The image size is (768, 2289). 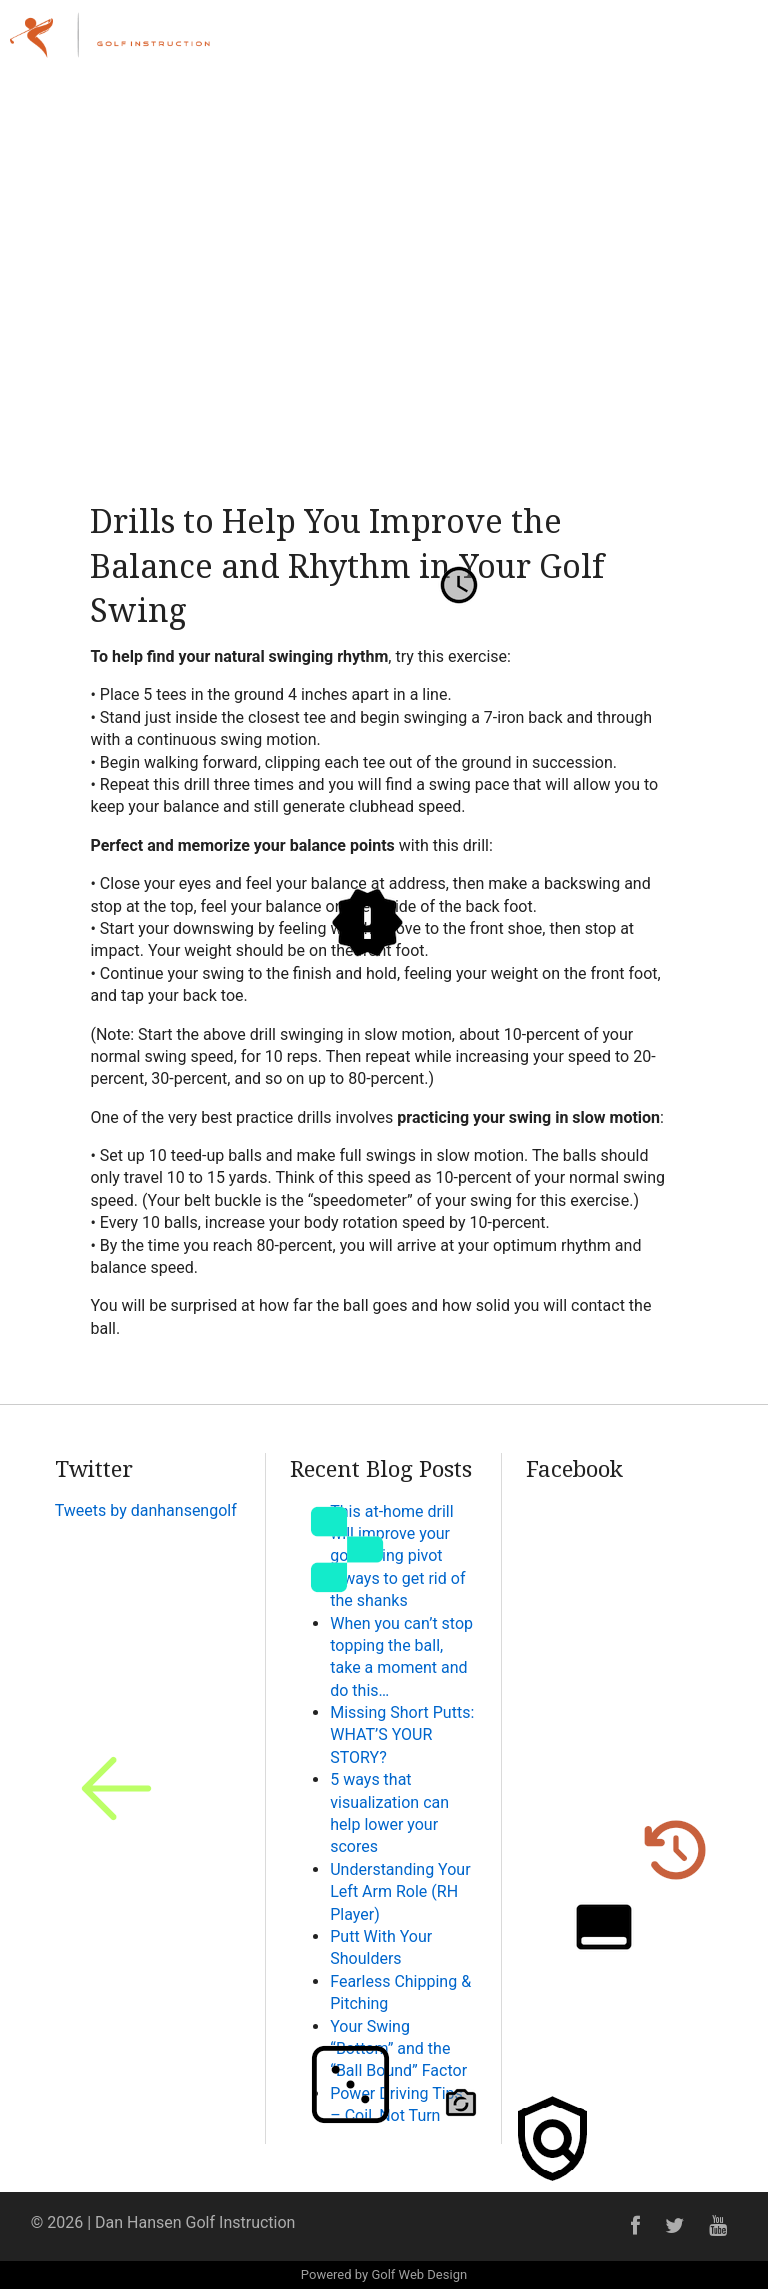 I want to click on go back to the previous screen, so click(x=116, y=1788).